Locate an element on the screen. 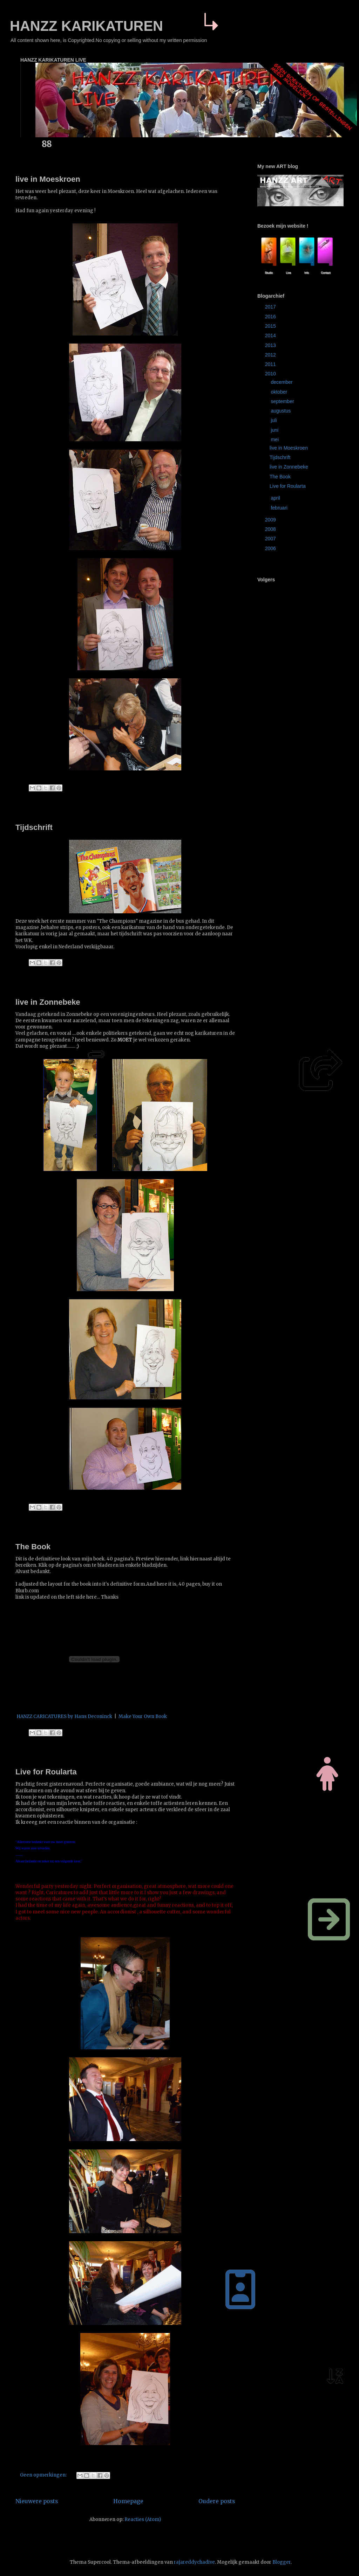 The width and height of the screenshot is (359, 2576). share this content externally is located at coordinates (320, 1070).